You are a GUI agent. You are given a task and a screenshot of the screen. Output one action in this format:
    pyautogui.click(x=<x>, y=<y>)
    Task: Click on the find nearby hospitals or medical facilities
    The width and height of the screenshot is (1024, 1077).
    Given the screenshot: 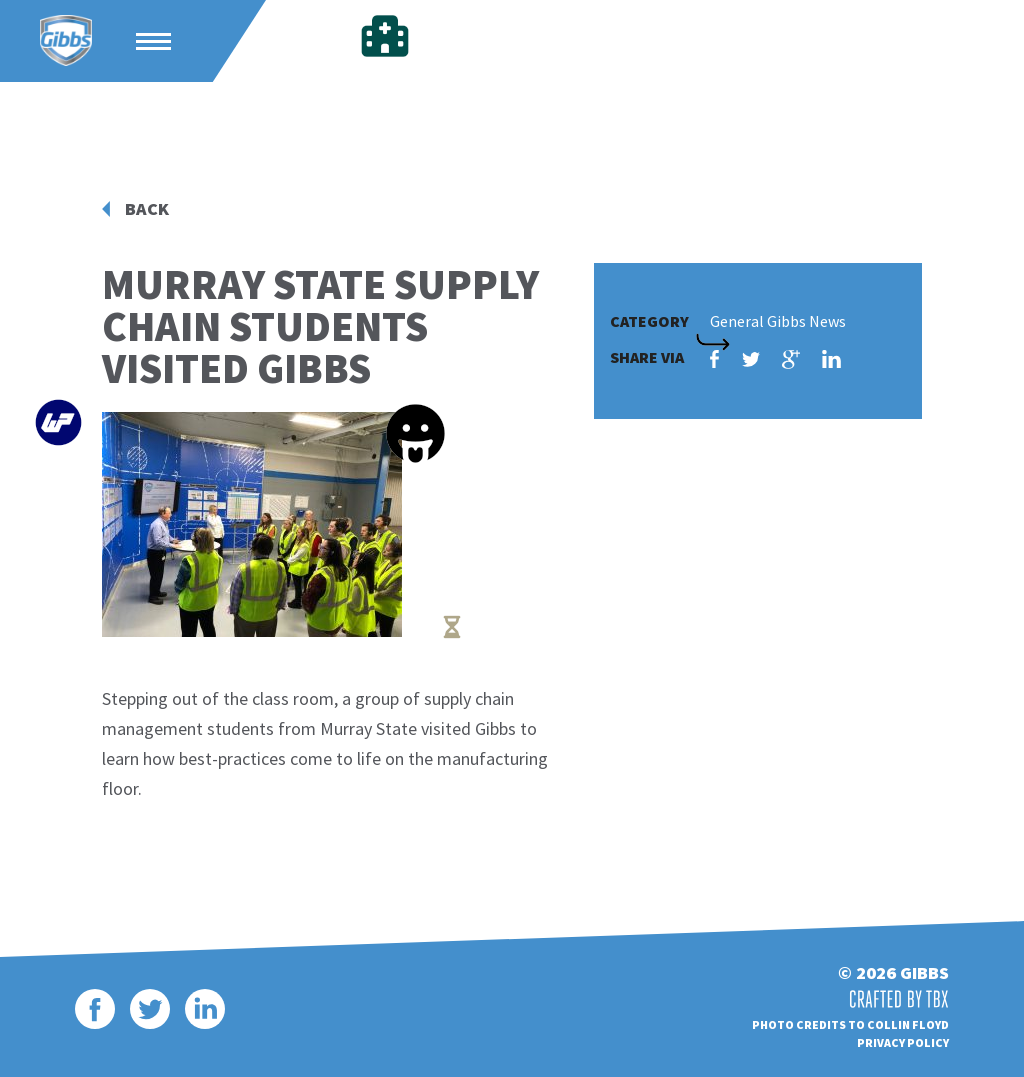 What is the action you would take?
    pyautogui.click(x=385, y=36)
    